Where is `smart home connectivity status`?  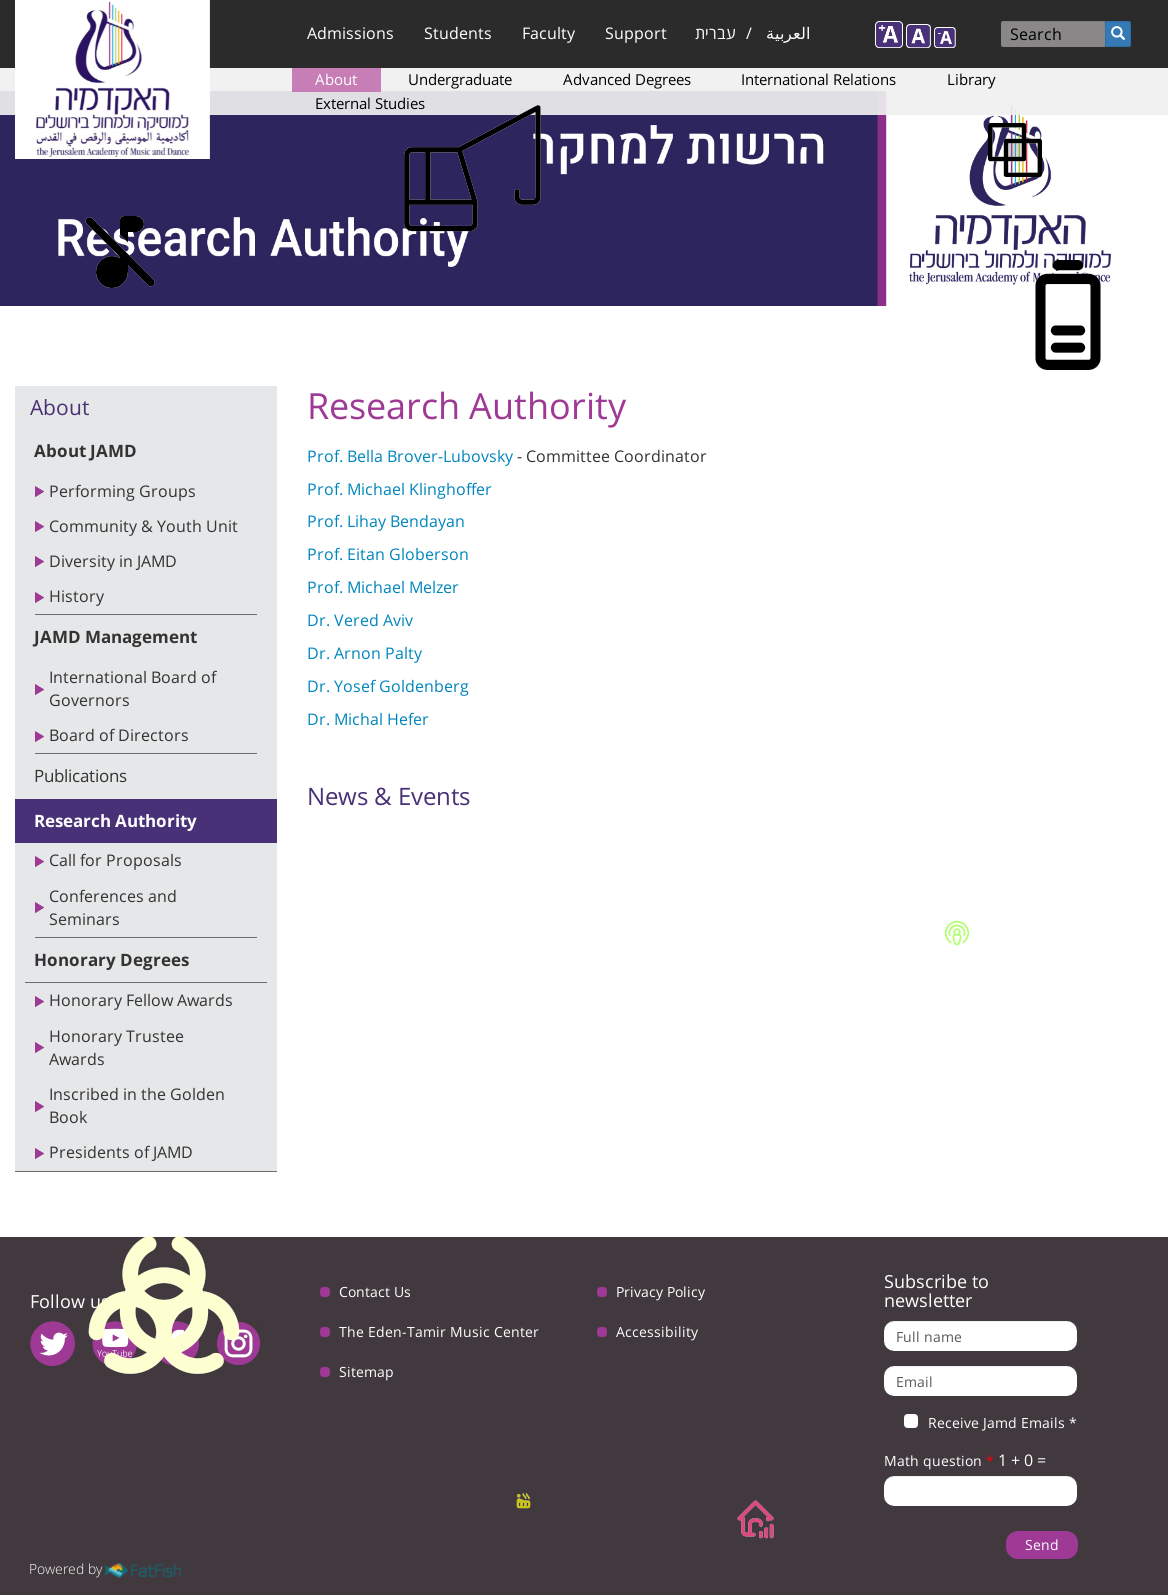
smart home connectivity status is located at coordinates (755, 1518).